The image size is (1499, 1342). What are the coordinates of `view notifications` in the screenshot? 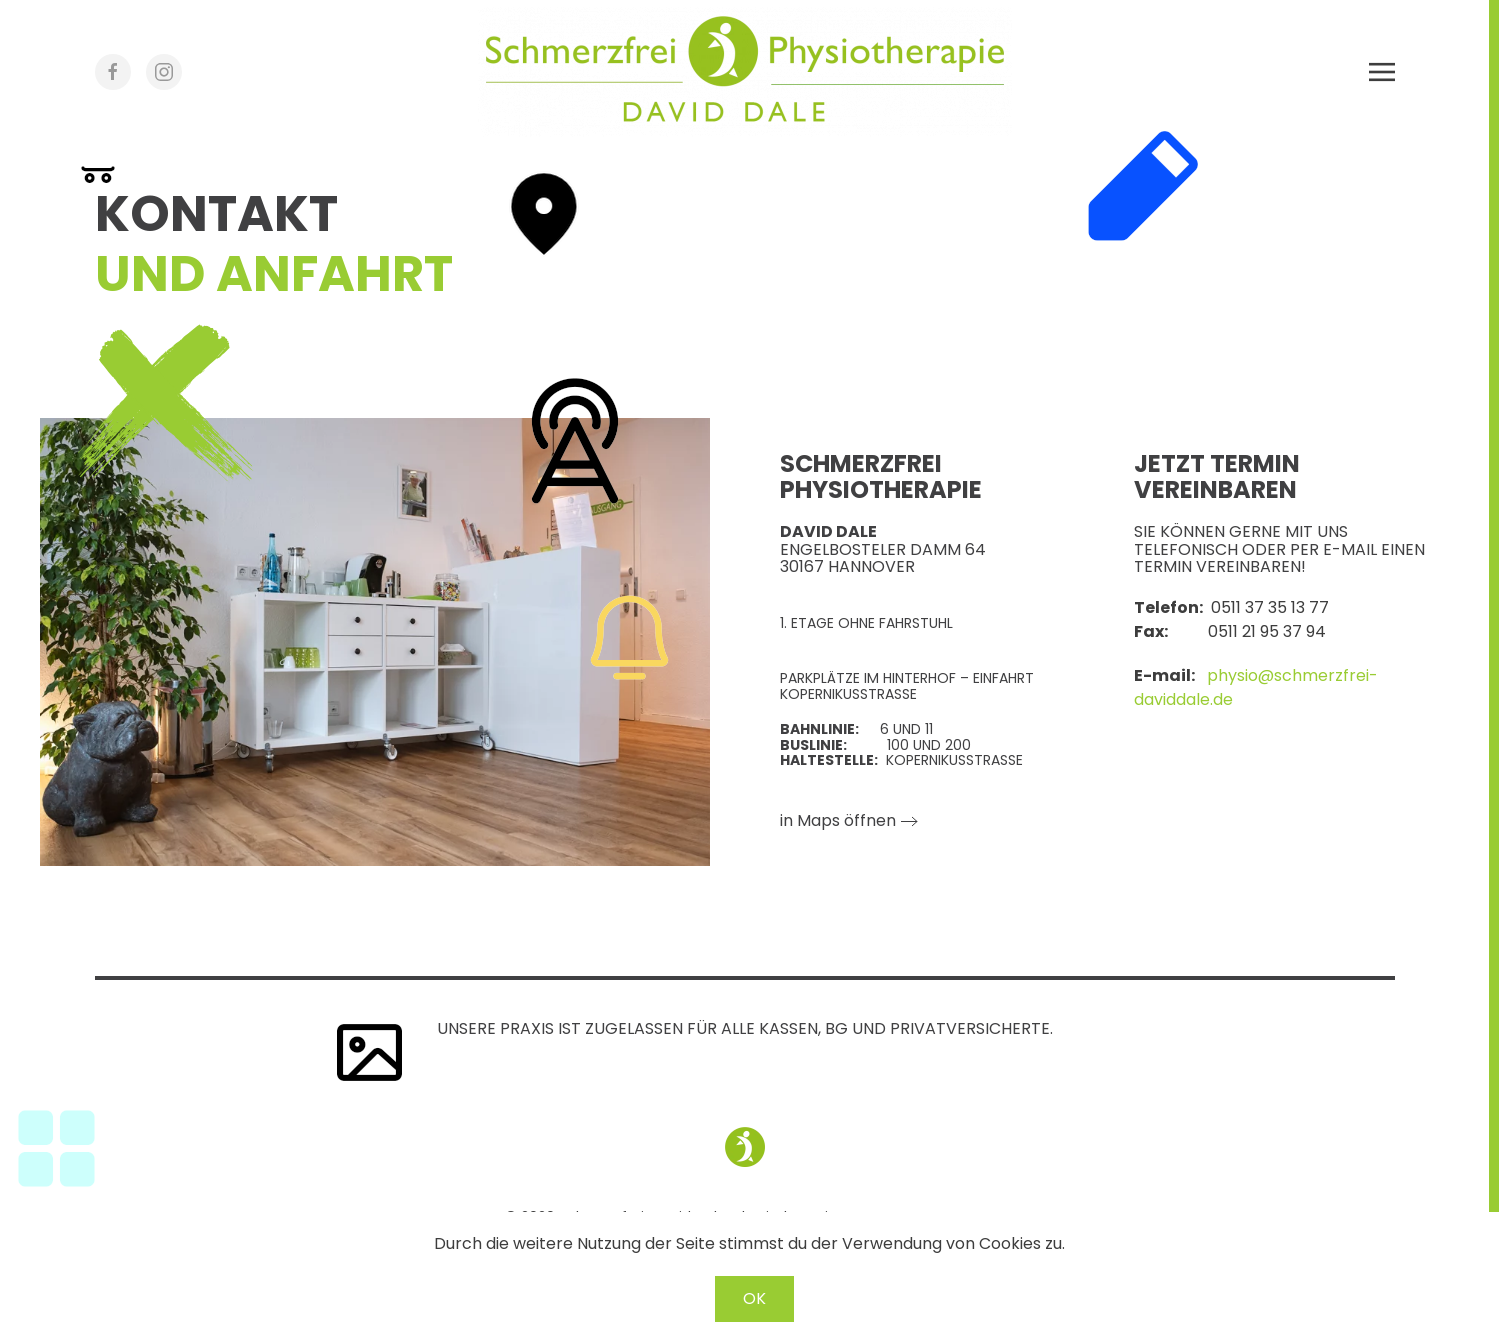 It's located at (629, 637).